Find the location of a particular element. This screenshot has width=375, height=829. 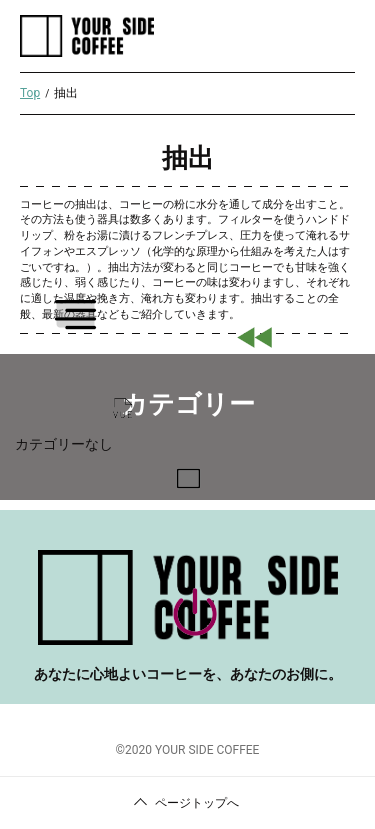

turn device on or off is located at coordinates (195, 612).